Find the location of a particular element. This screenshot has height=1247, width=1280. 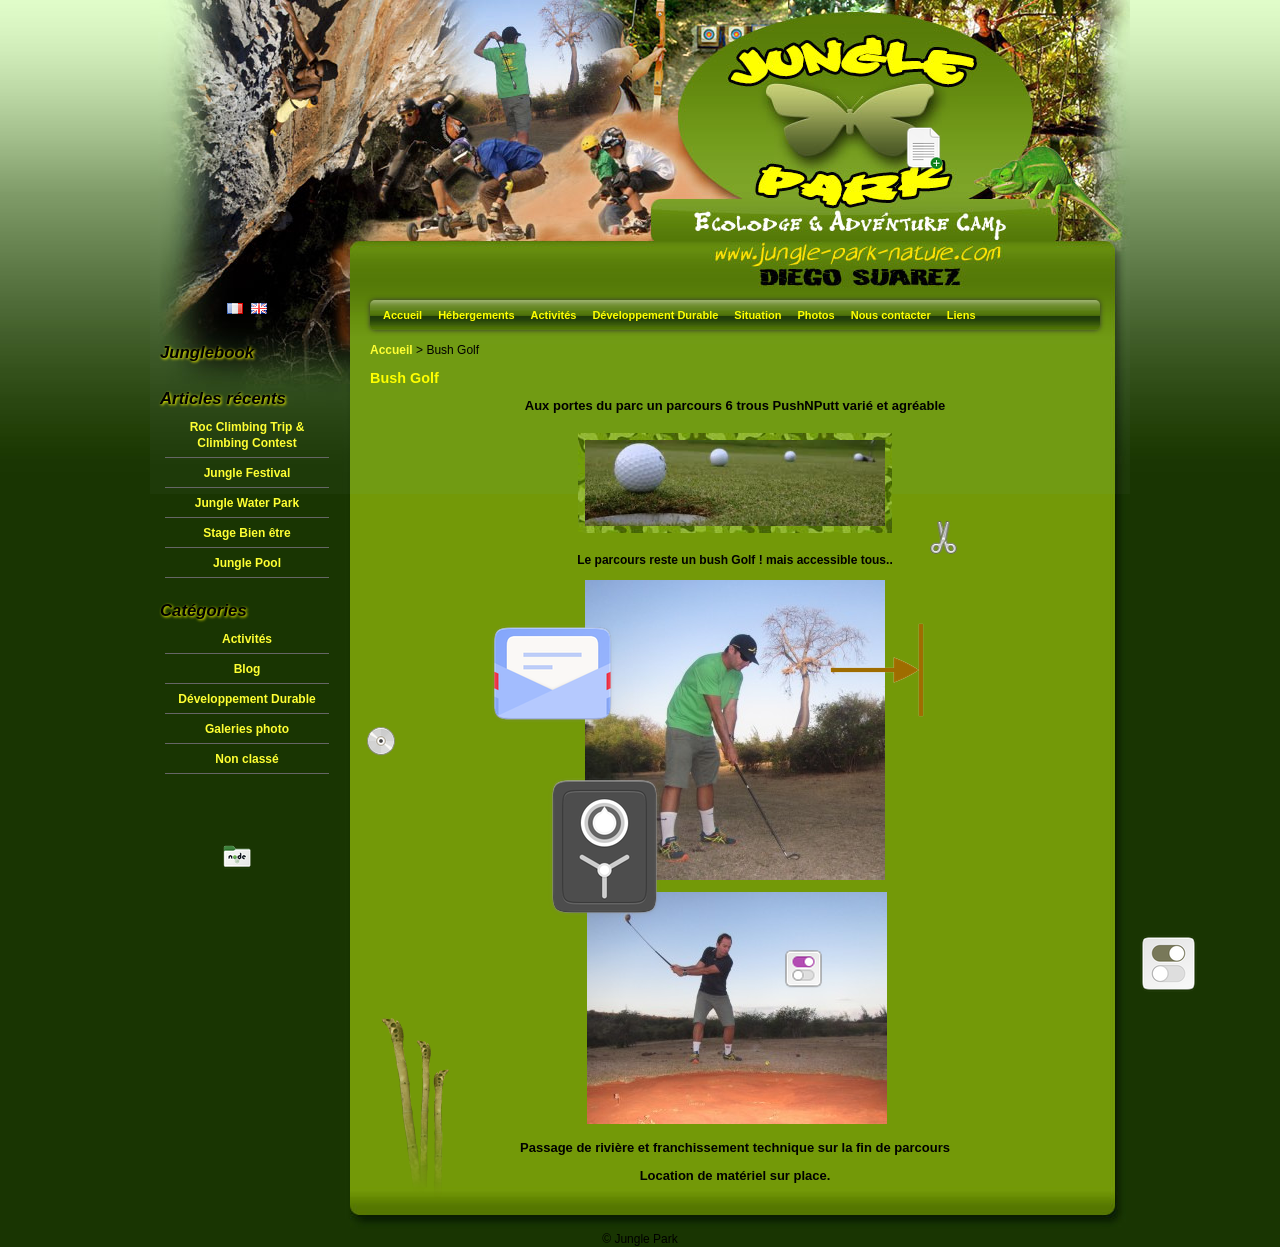

open gnome tweaks to customize desktop settings is located at coordinates (1168, 963).